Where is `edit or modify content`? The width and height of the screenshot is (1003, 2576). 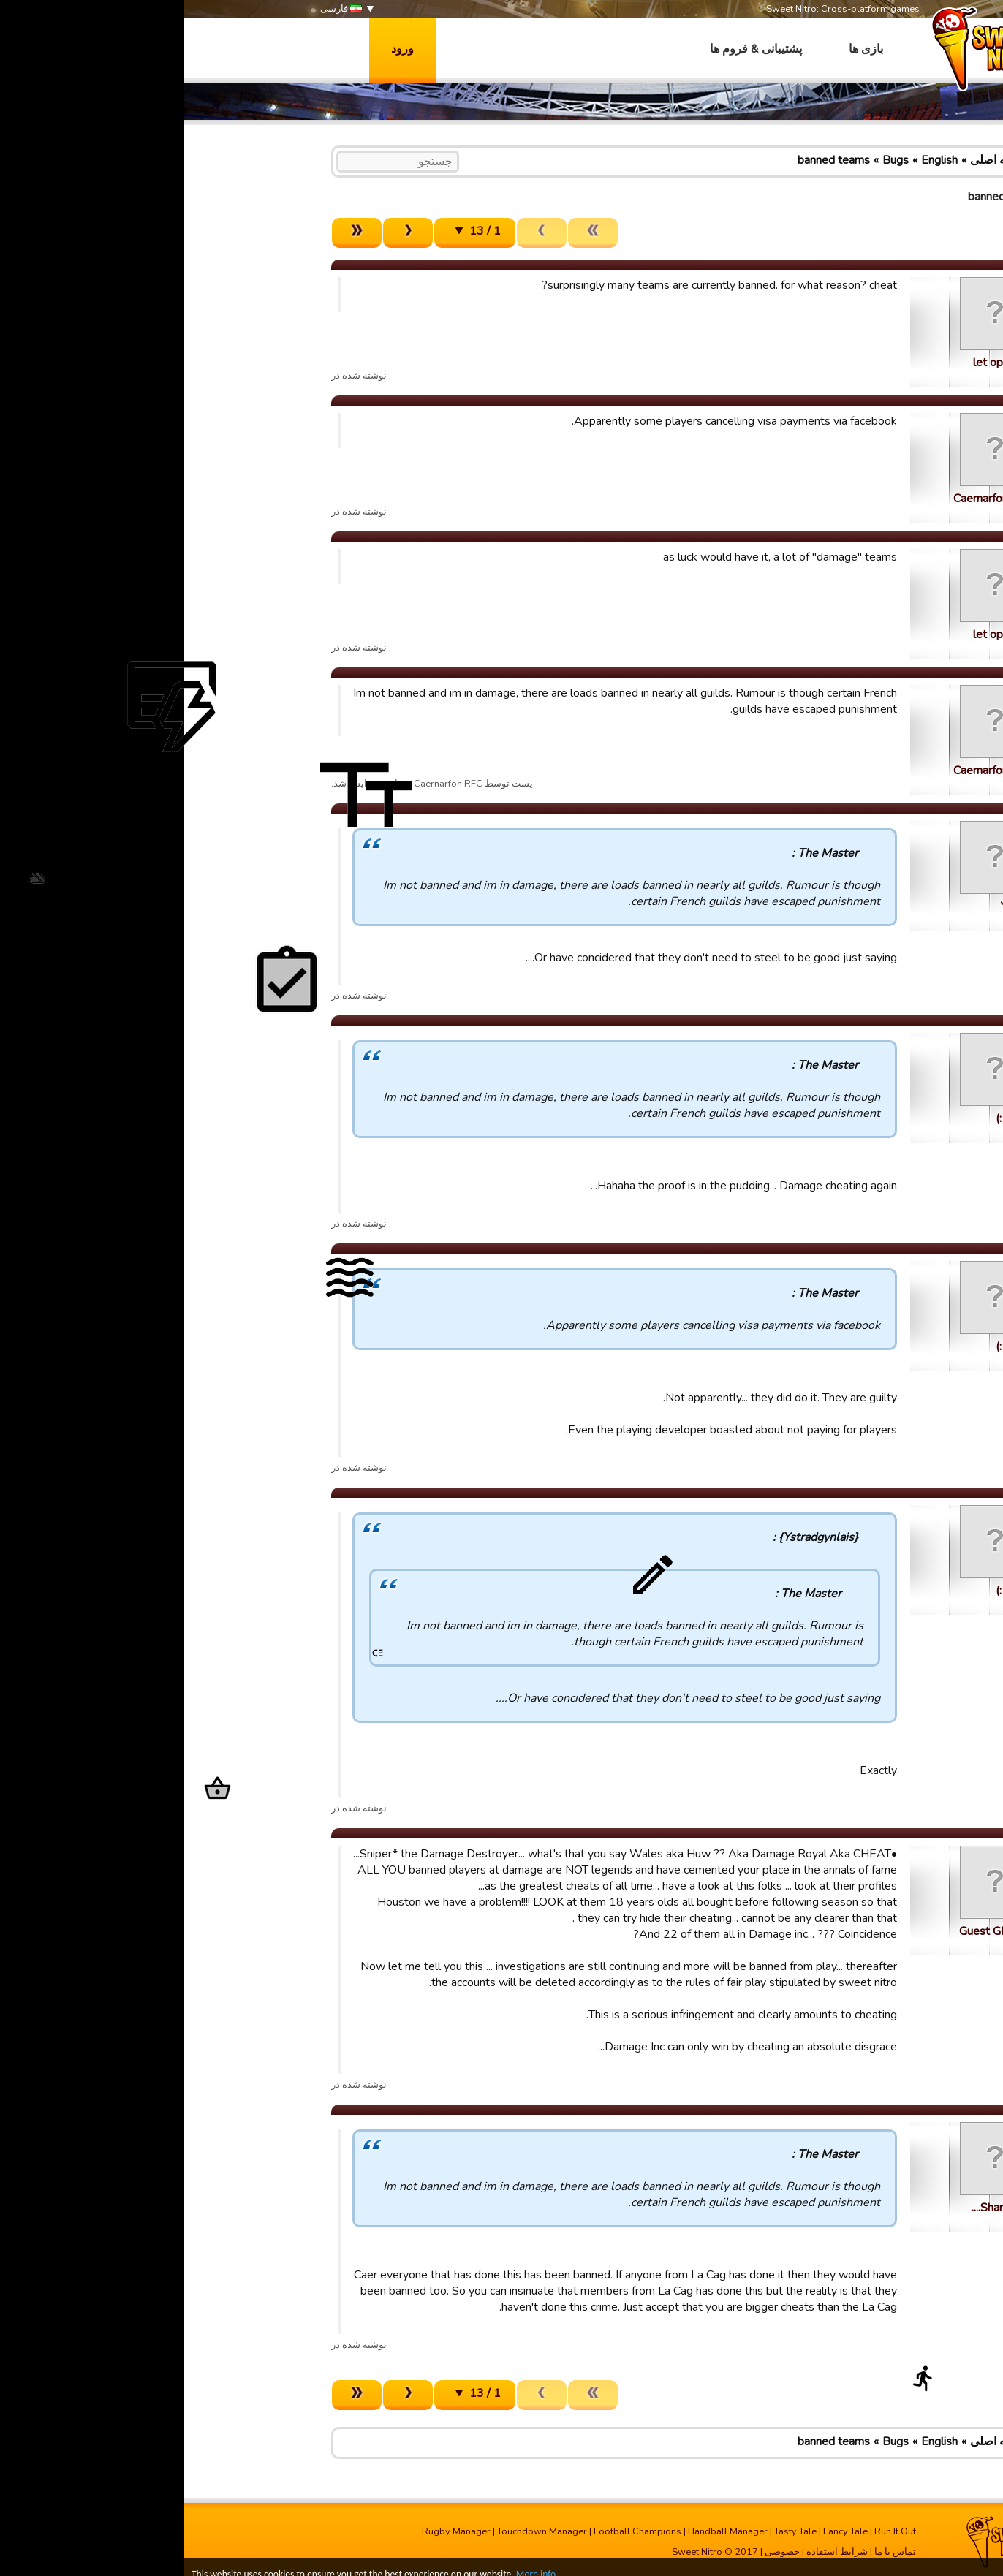
edit or modify content is located at coordinates (653, 1575).